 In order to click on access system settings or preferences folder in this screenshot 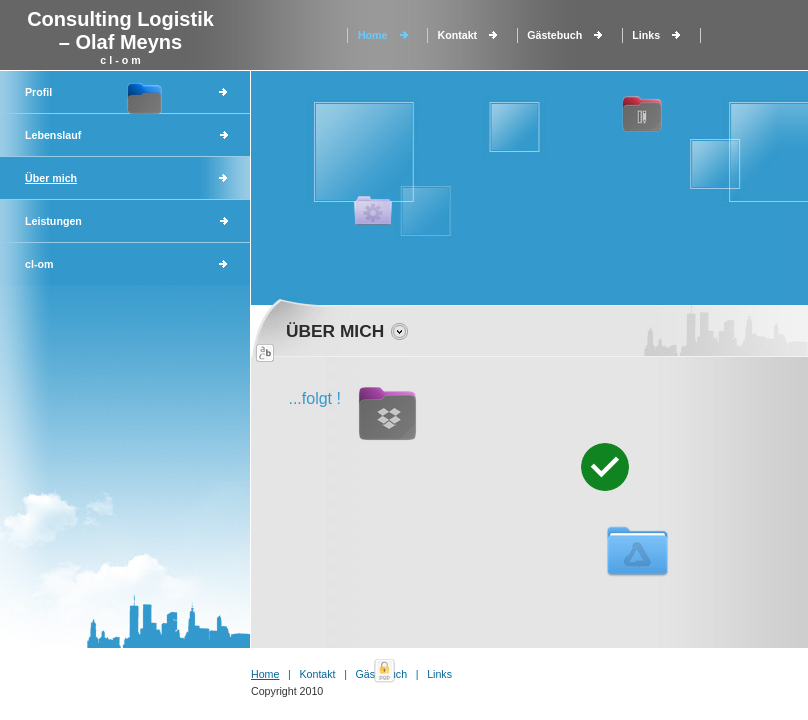, I will do `click(373, 210)`.